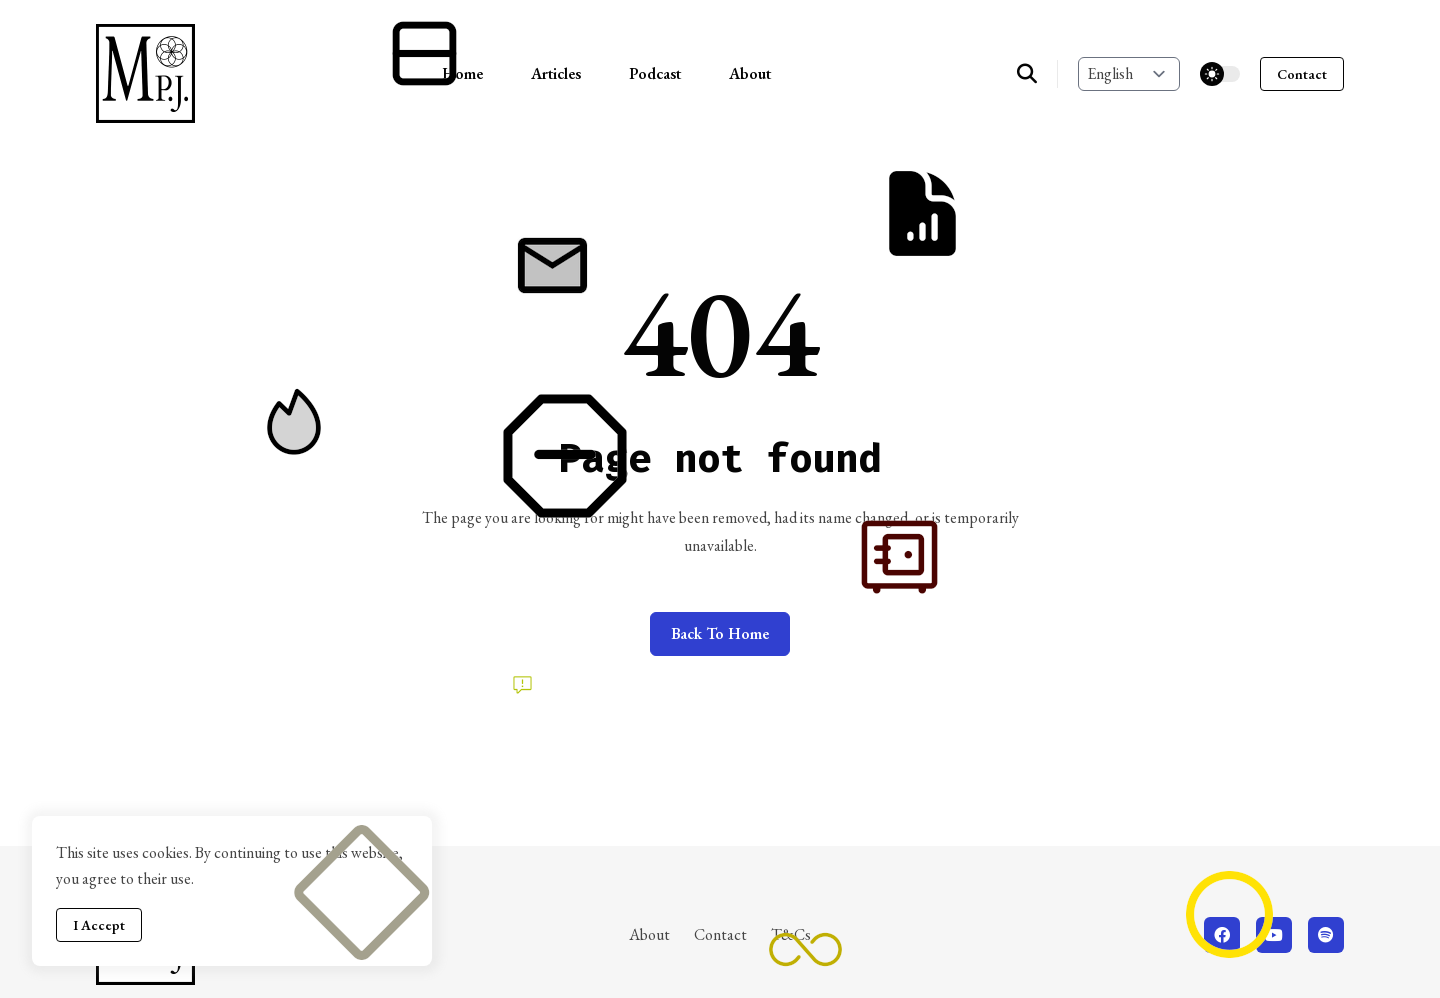 This screenshot has height=998, width=1440. Describe the element at coordinates (922, 213) in the screenshot. I see `view document analytics or statistics` at that location.